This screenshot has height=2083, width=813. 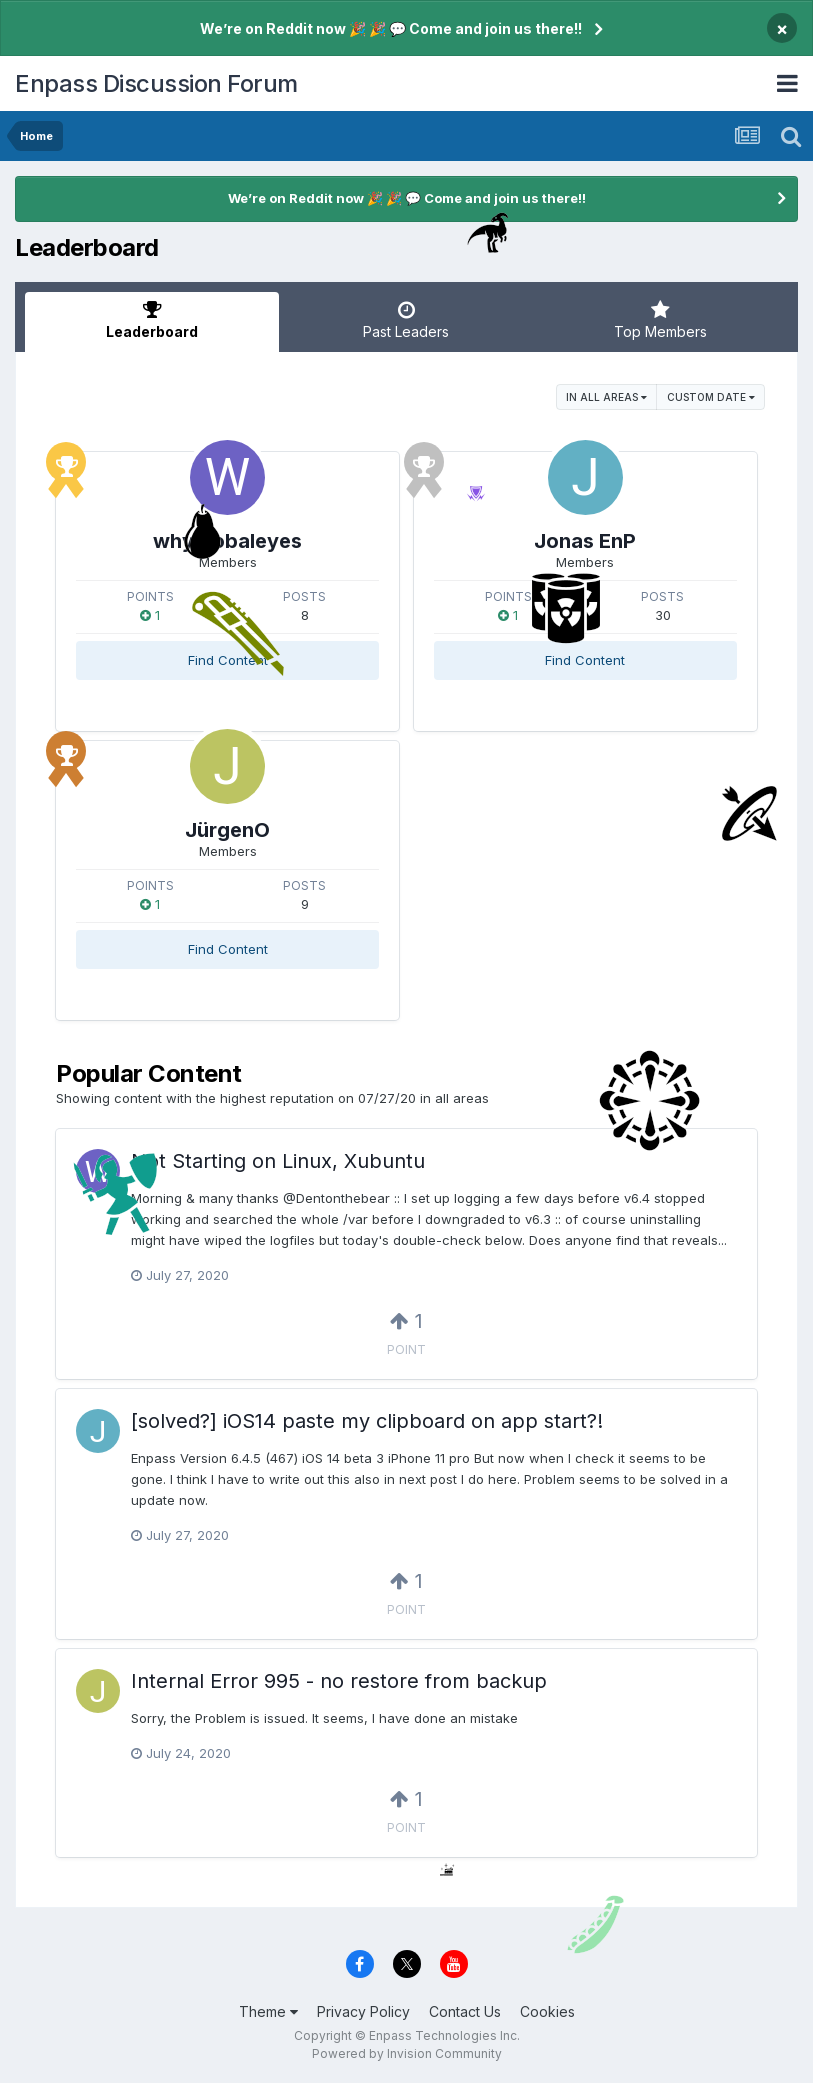 What do you see at coordinates (447, 1870) in the screenshot?
I see `access dental care or oral hygiene settings` at bounding box center [447, 1870].